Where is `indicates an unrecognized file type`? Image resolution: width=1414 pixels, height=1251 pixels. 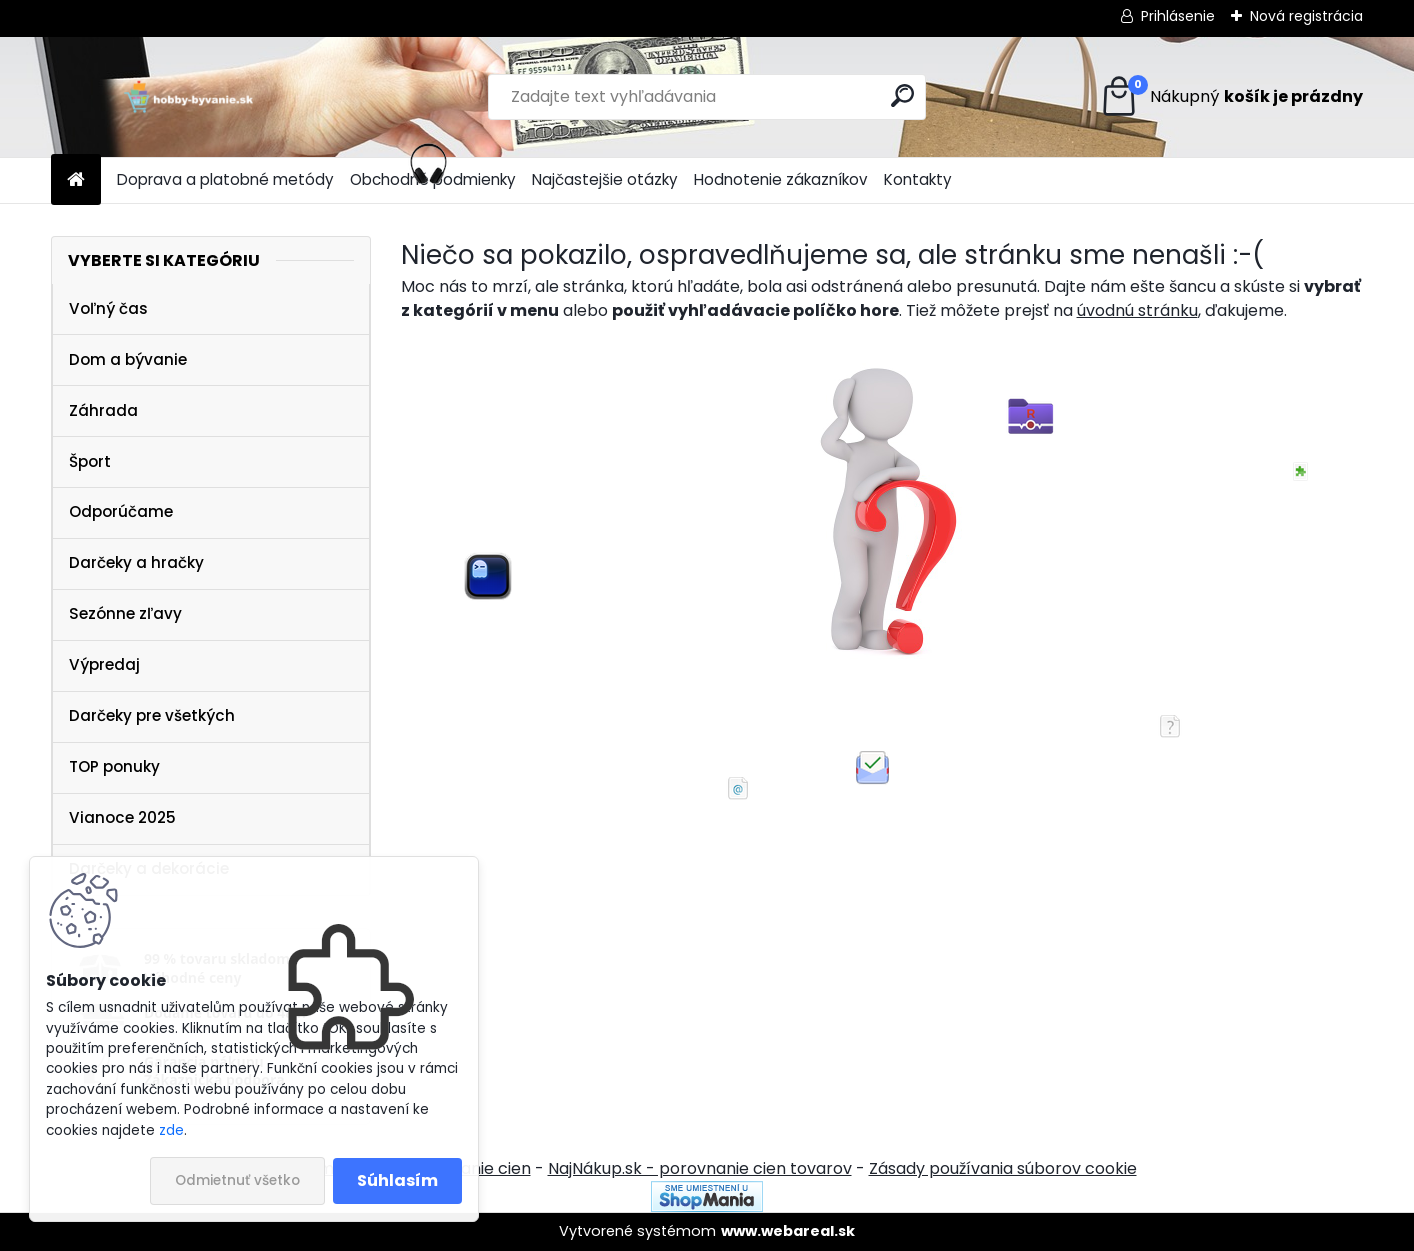 indicates an unrecognized file type is located at coordinates (1170, 726).